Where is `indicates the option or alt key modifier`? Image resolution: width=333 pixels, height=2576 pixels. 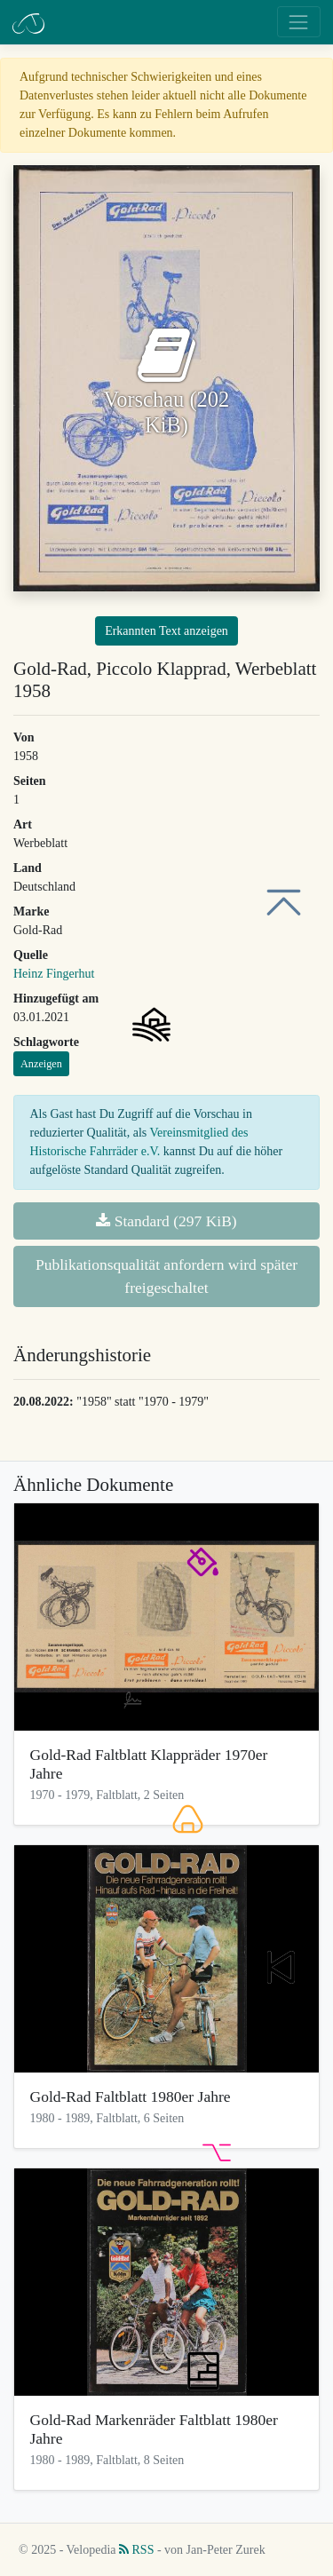
indicates the option or alt key modifier is located at coordinates (217, 2152).